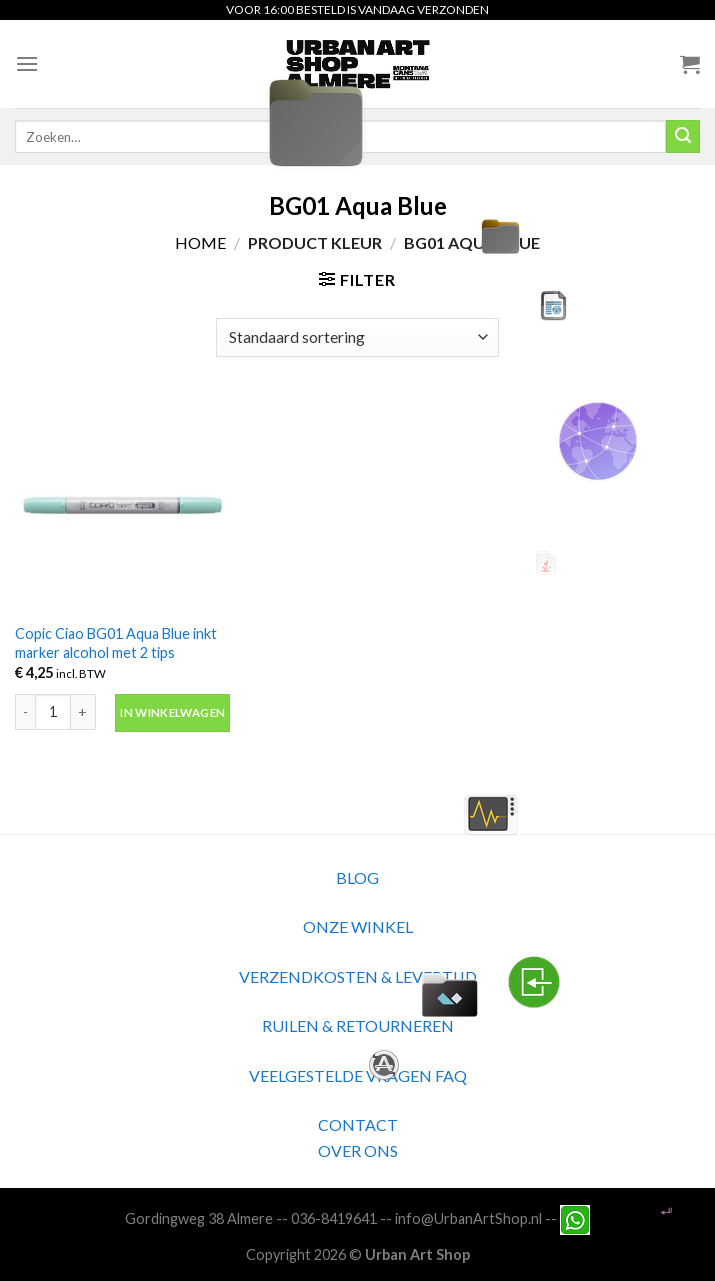 Image resolution: width=715 pixels, height=1281 pixels. I want to click on reply to all recipients of an email, so click(666, 1211).